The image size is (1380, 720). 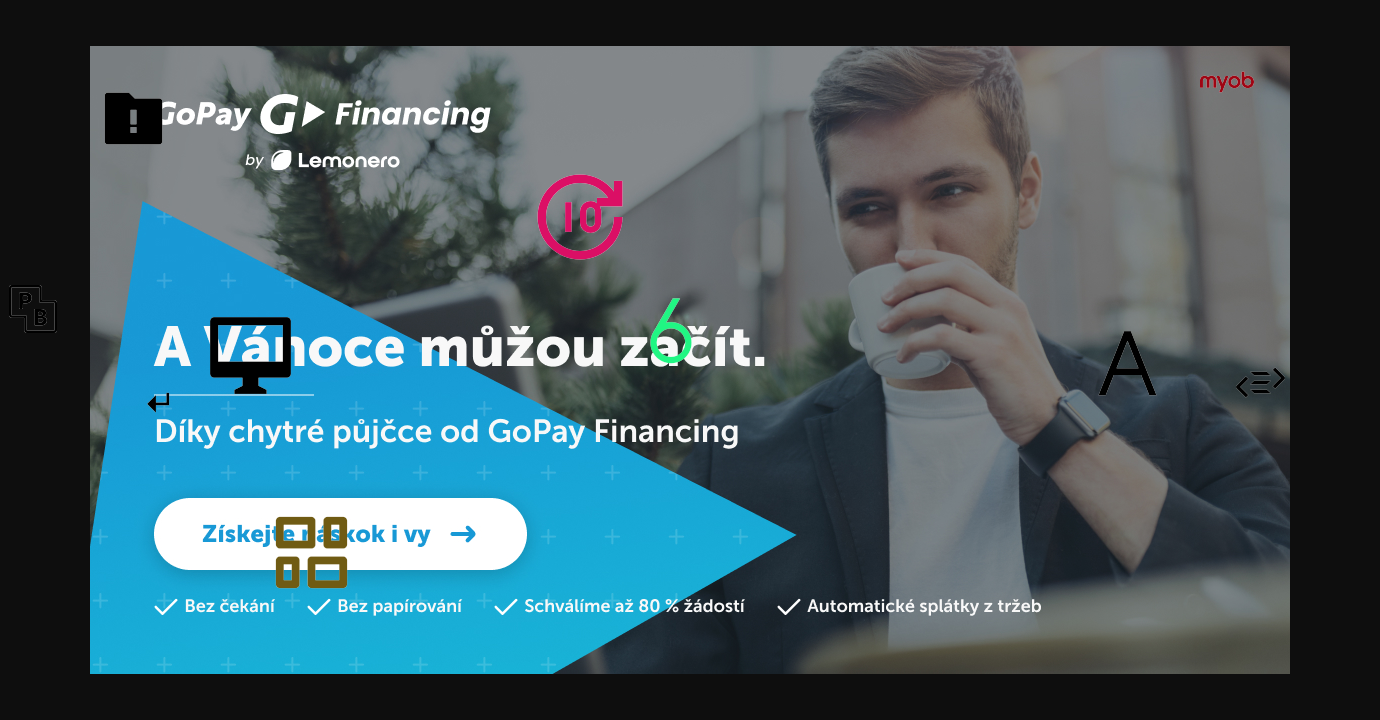 What do you see at coordinates (311, 552) in the screenshot?
I see `access the dashboard or control panel` at bounding box center [311, 552].